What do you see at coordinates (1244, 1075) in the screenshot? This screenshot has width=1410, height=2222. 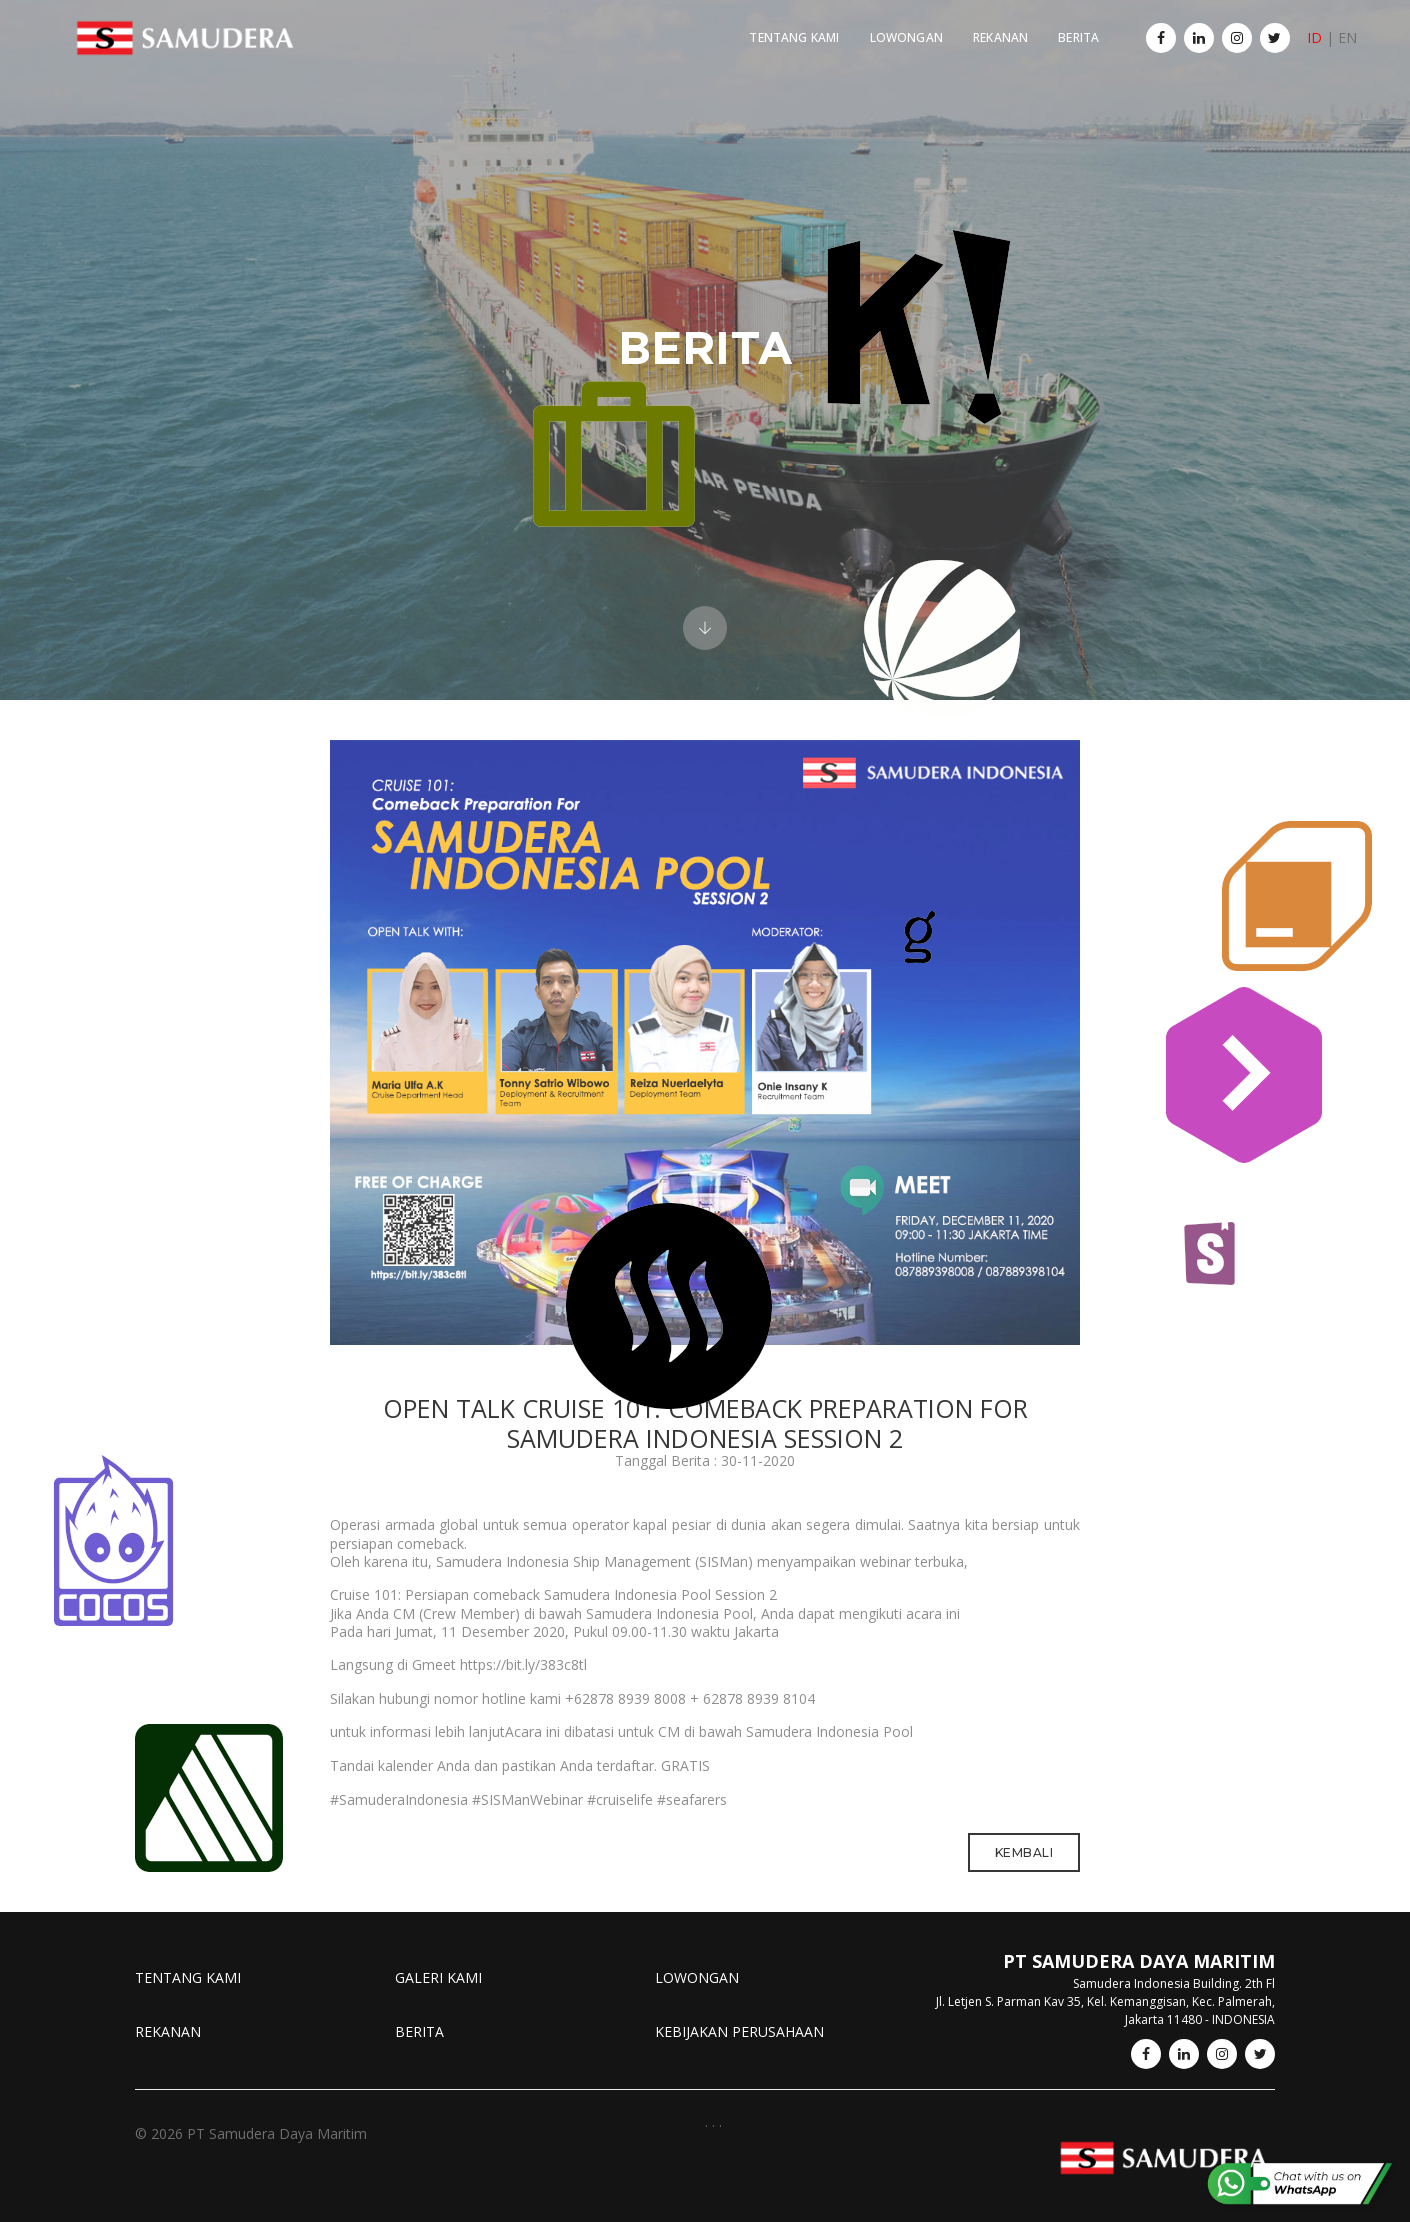 I see `buddy CI/CD platform logo` at bounding box center [1244, 1075].